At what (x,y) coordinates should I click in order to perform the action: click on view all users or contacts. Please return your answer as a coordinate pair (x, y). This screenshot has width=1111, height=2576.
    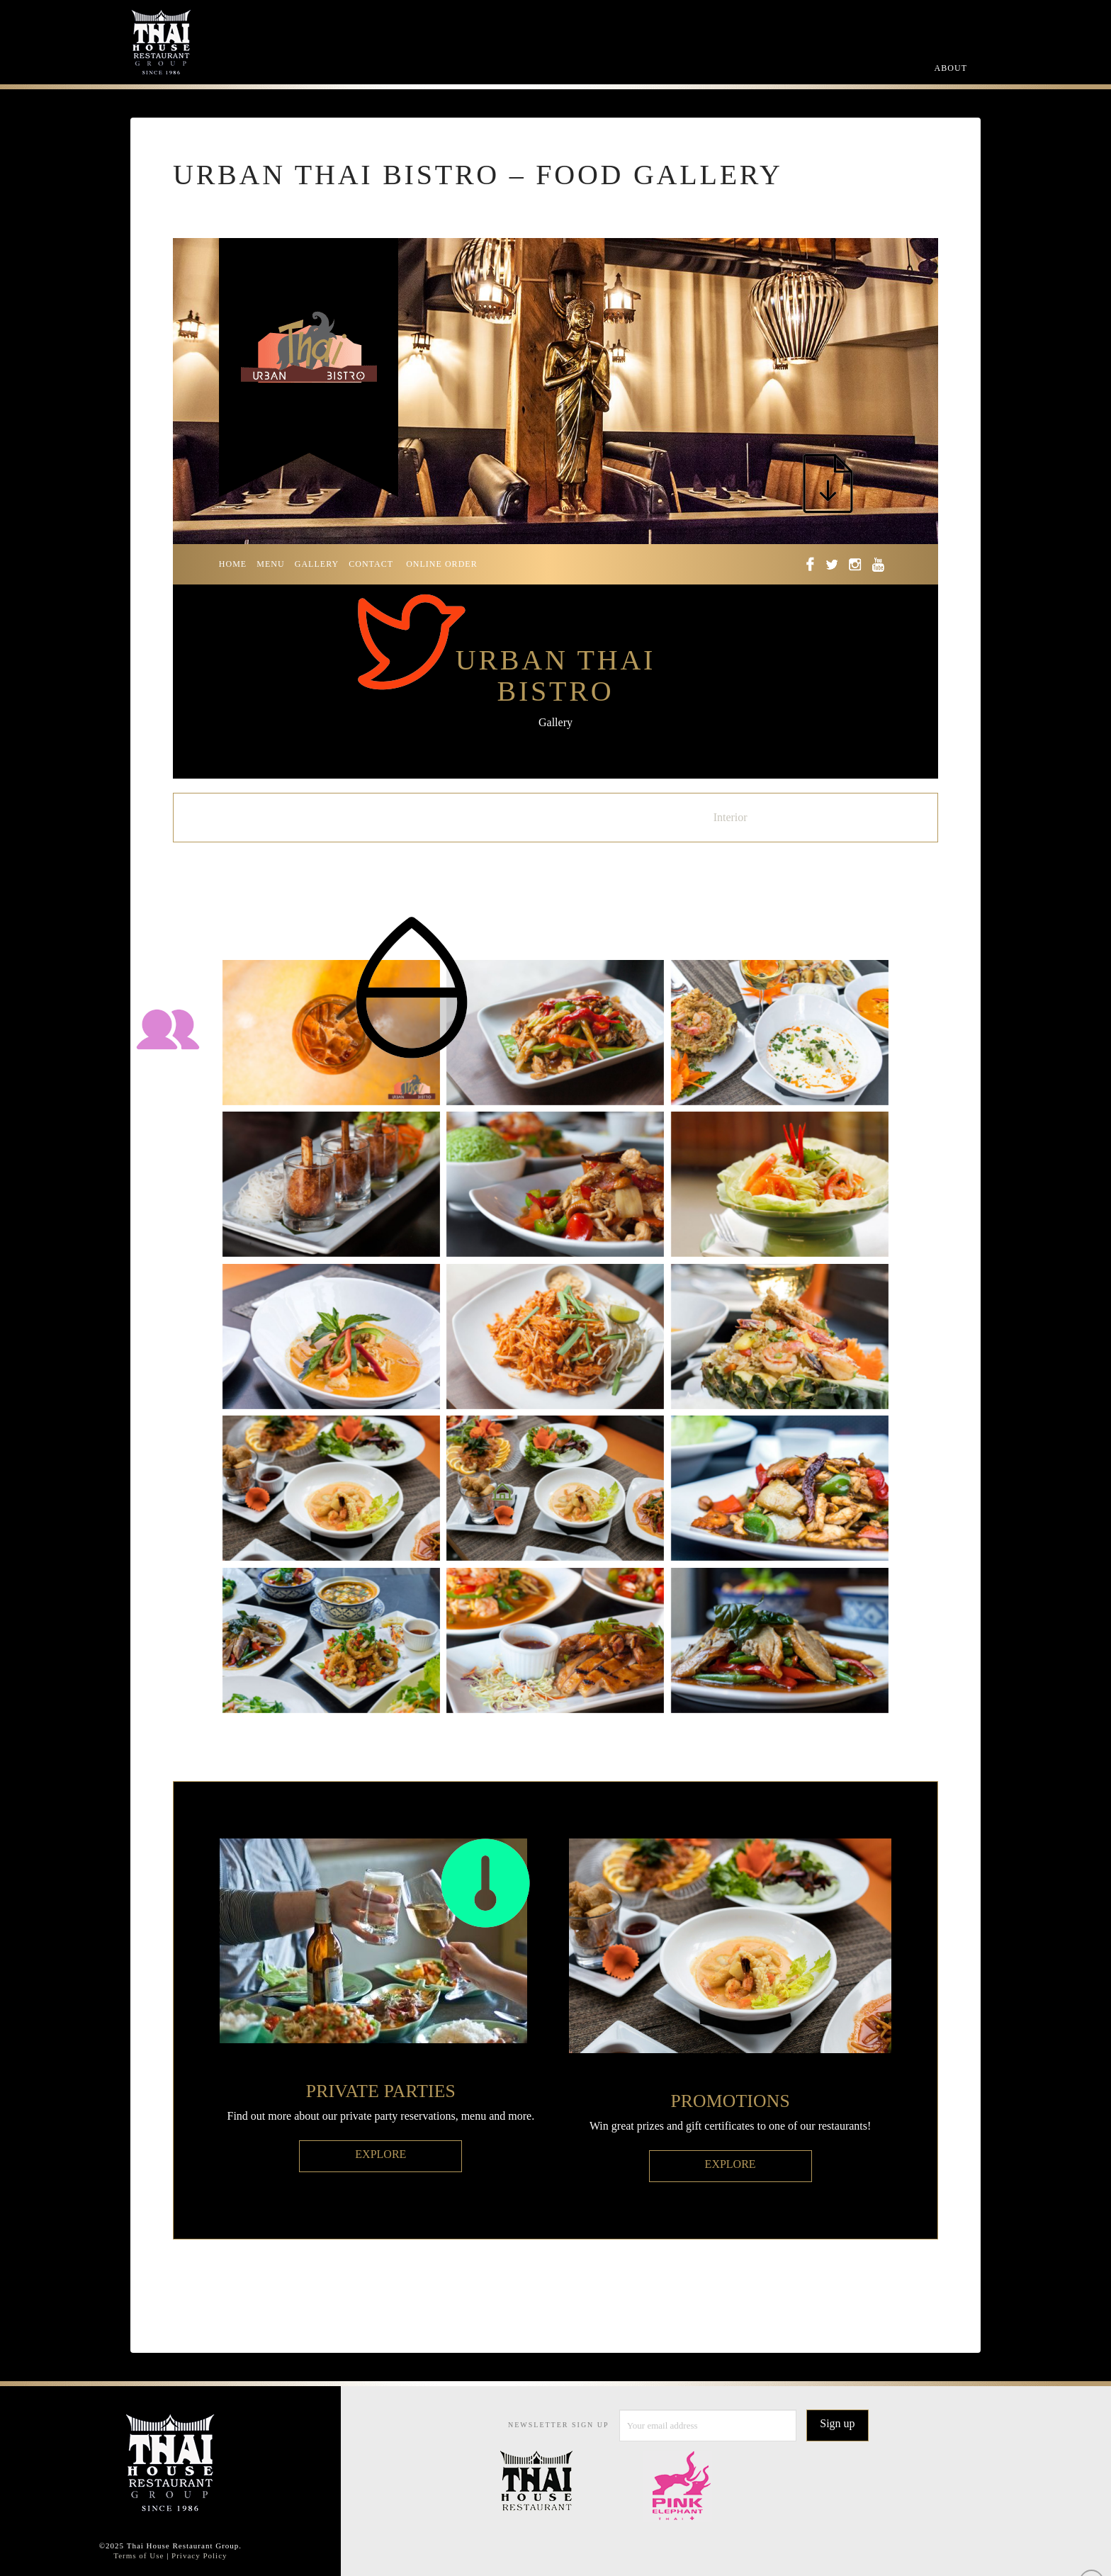
    Looking at the image, I should click on (168, 1029).